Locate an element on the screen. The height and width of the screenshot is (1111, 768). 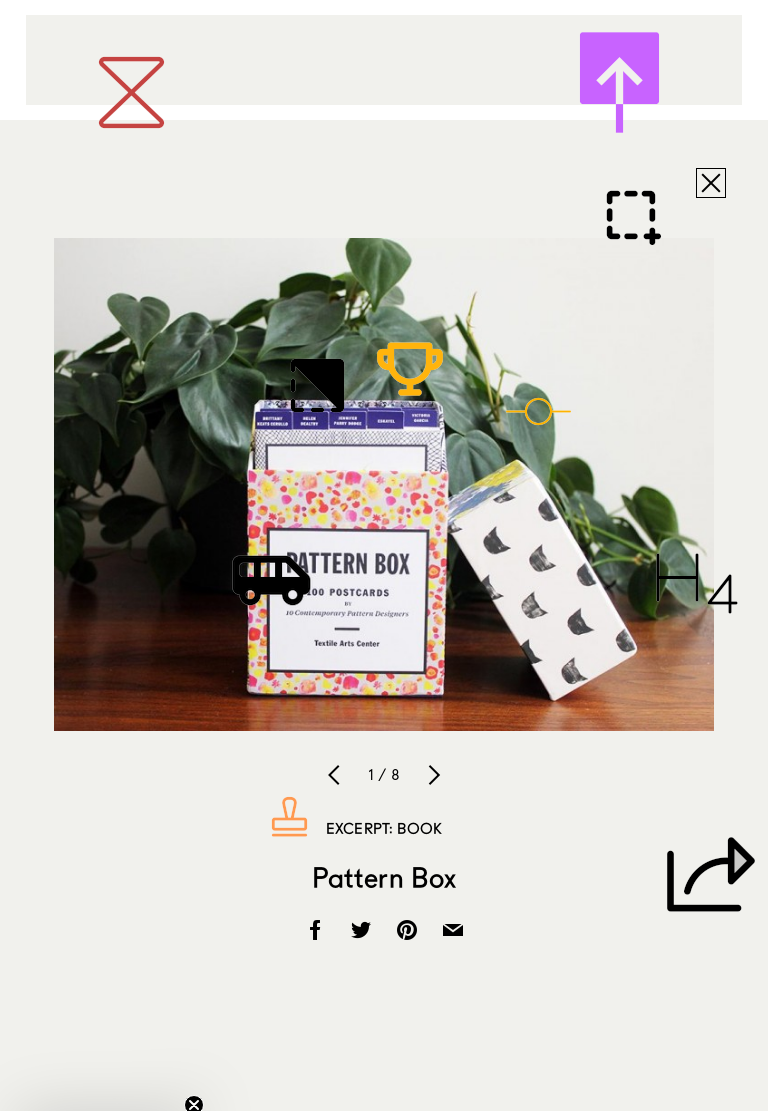
share this content with others is located at coordinates (711, 871).